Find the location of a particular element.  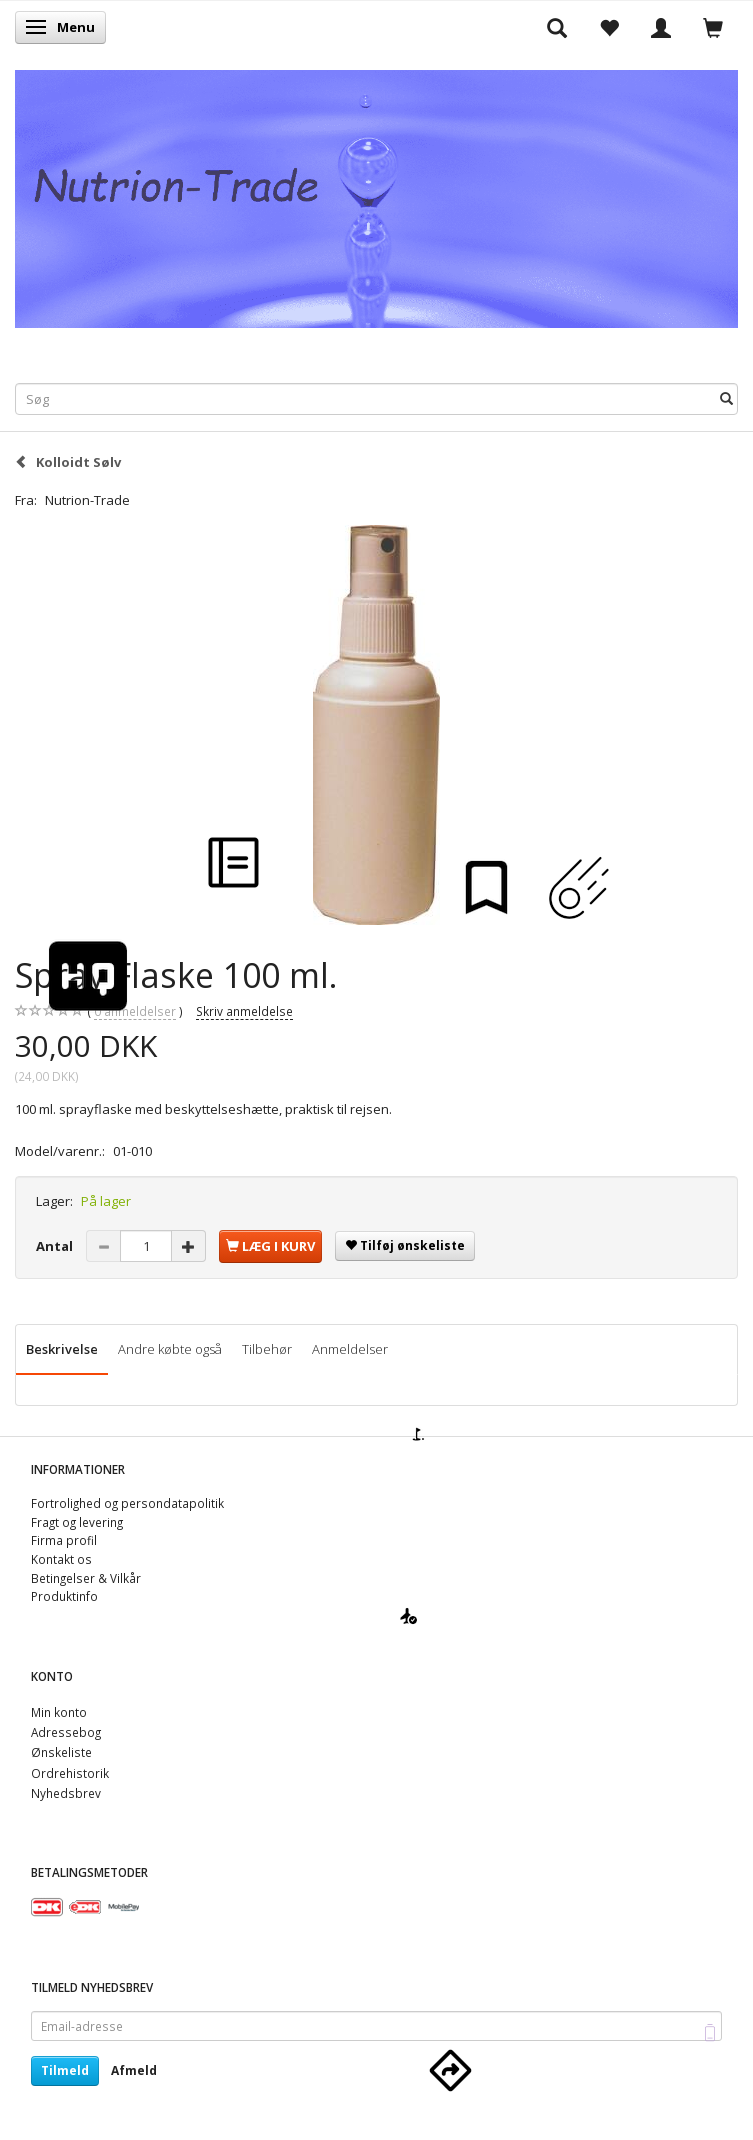

indicates navigation or directional guidance is located at coordinates (450, 2070).